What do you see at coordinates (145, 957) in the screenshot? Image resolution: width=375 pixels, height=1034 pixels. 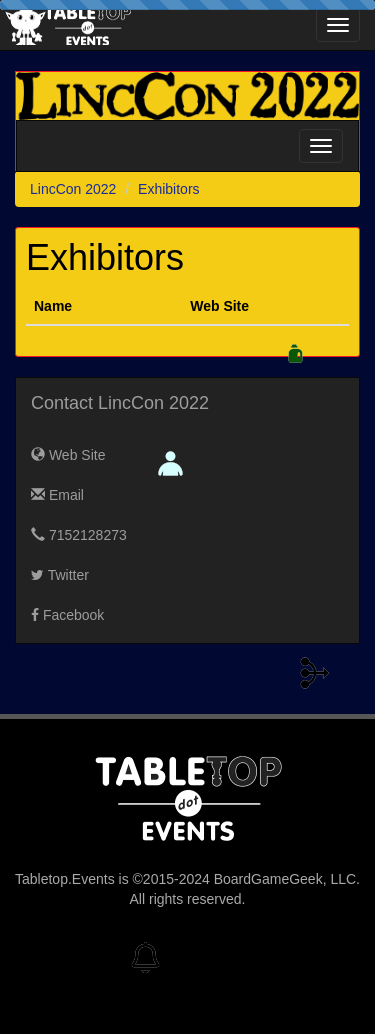 I see `view notifications` at bounding box center [145, 957].